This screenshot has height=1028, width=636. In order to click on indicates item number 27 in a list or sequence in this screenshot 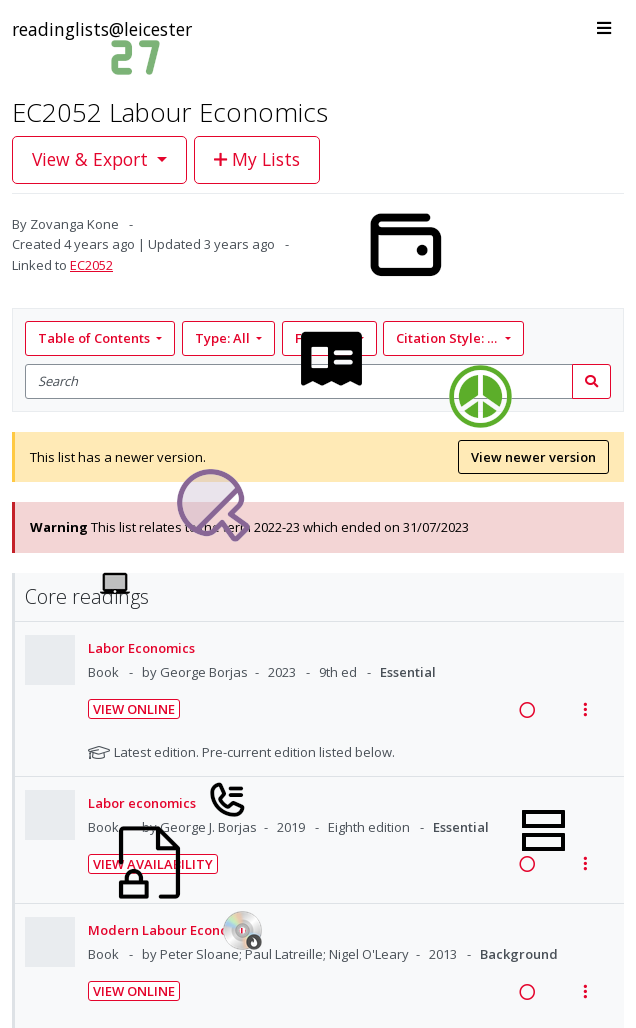, I will do `click(135, 57)`.